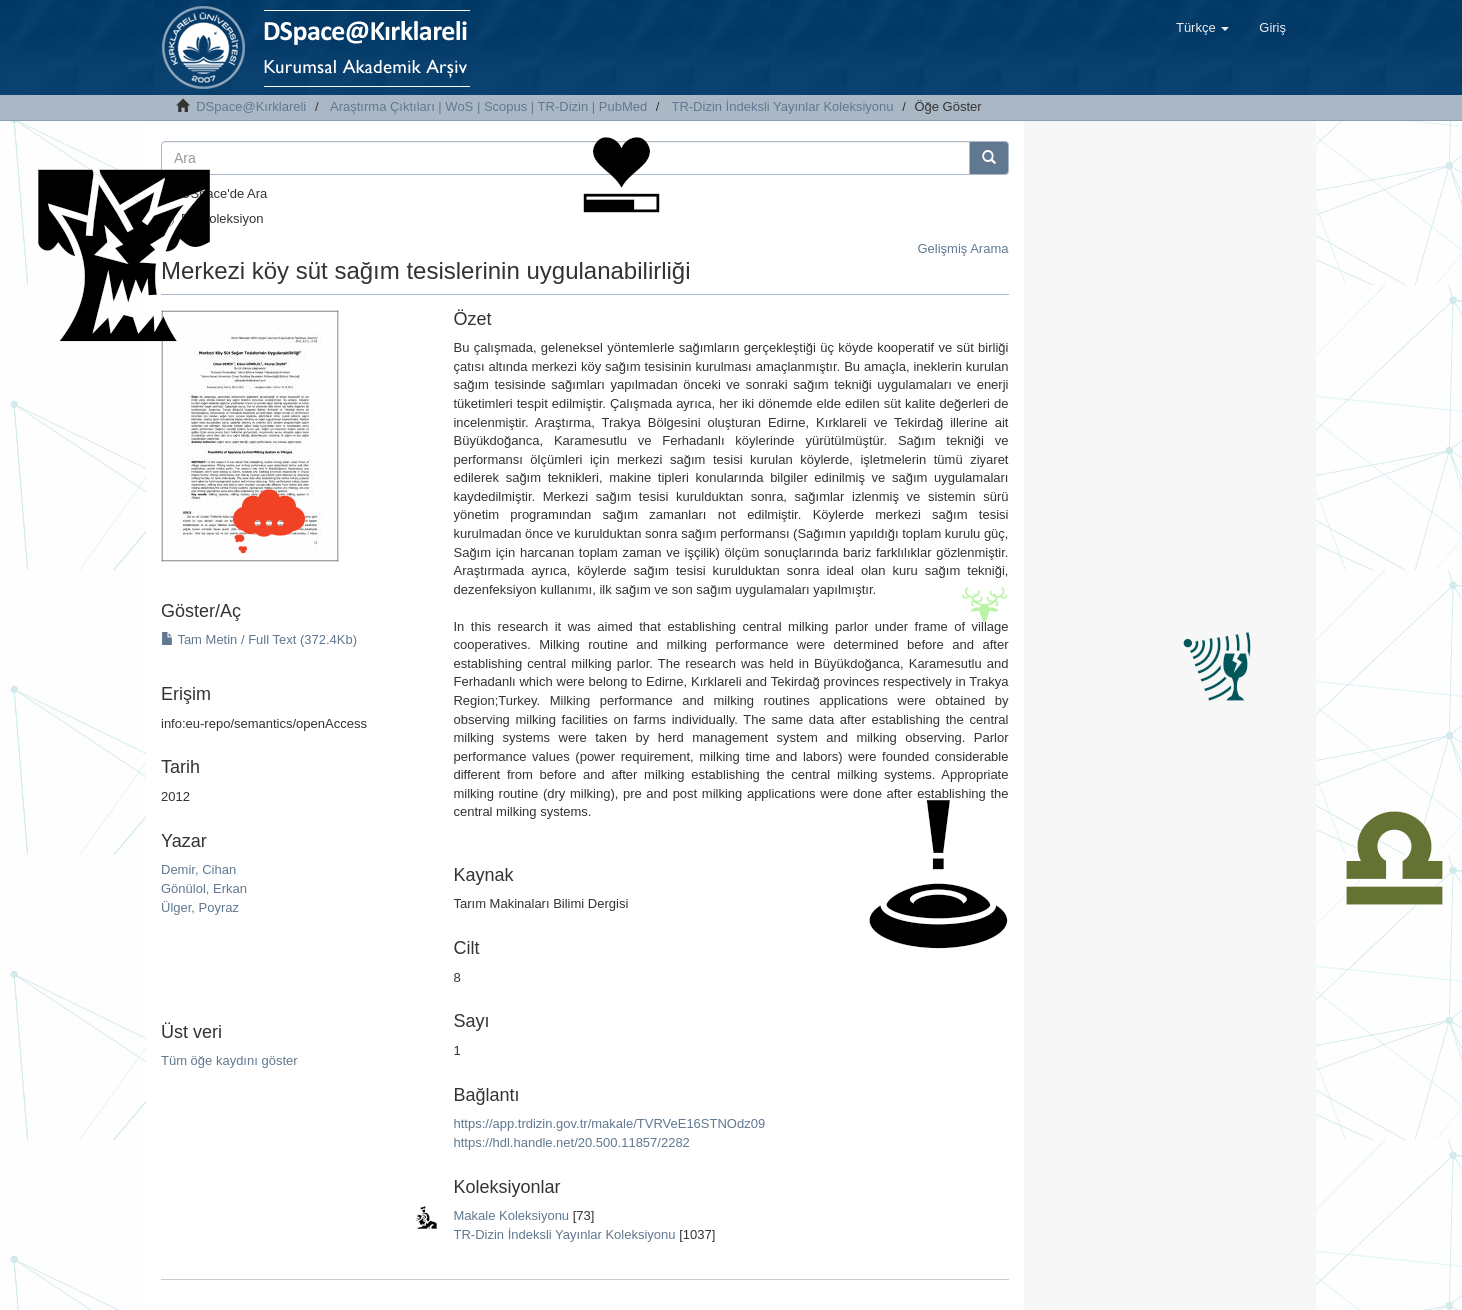 The width and height of the screenshot is (1462, 1310). What do you see at coordinates (269, 520) in the screenshot?
I see `indicates thinking or processing in progress` at bounding box center [269, 520].